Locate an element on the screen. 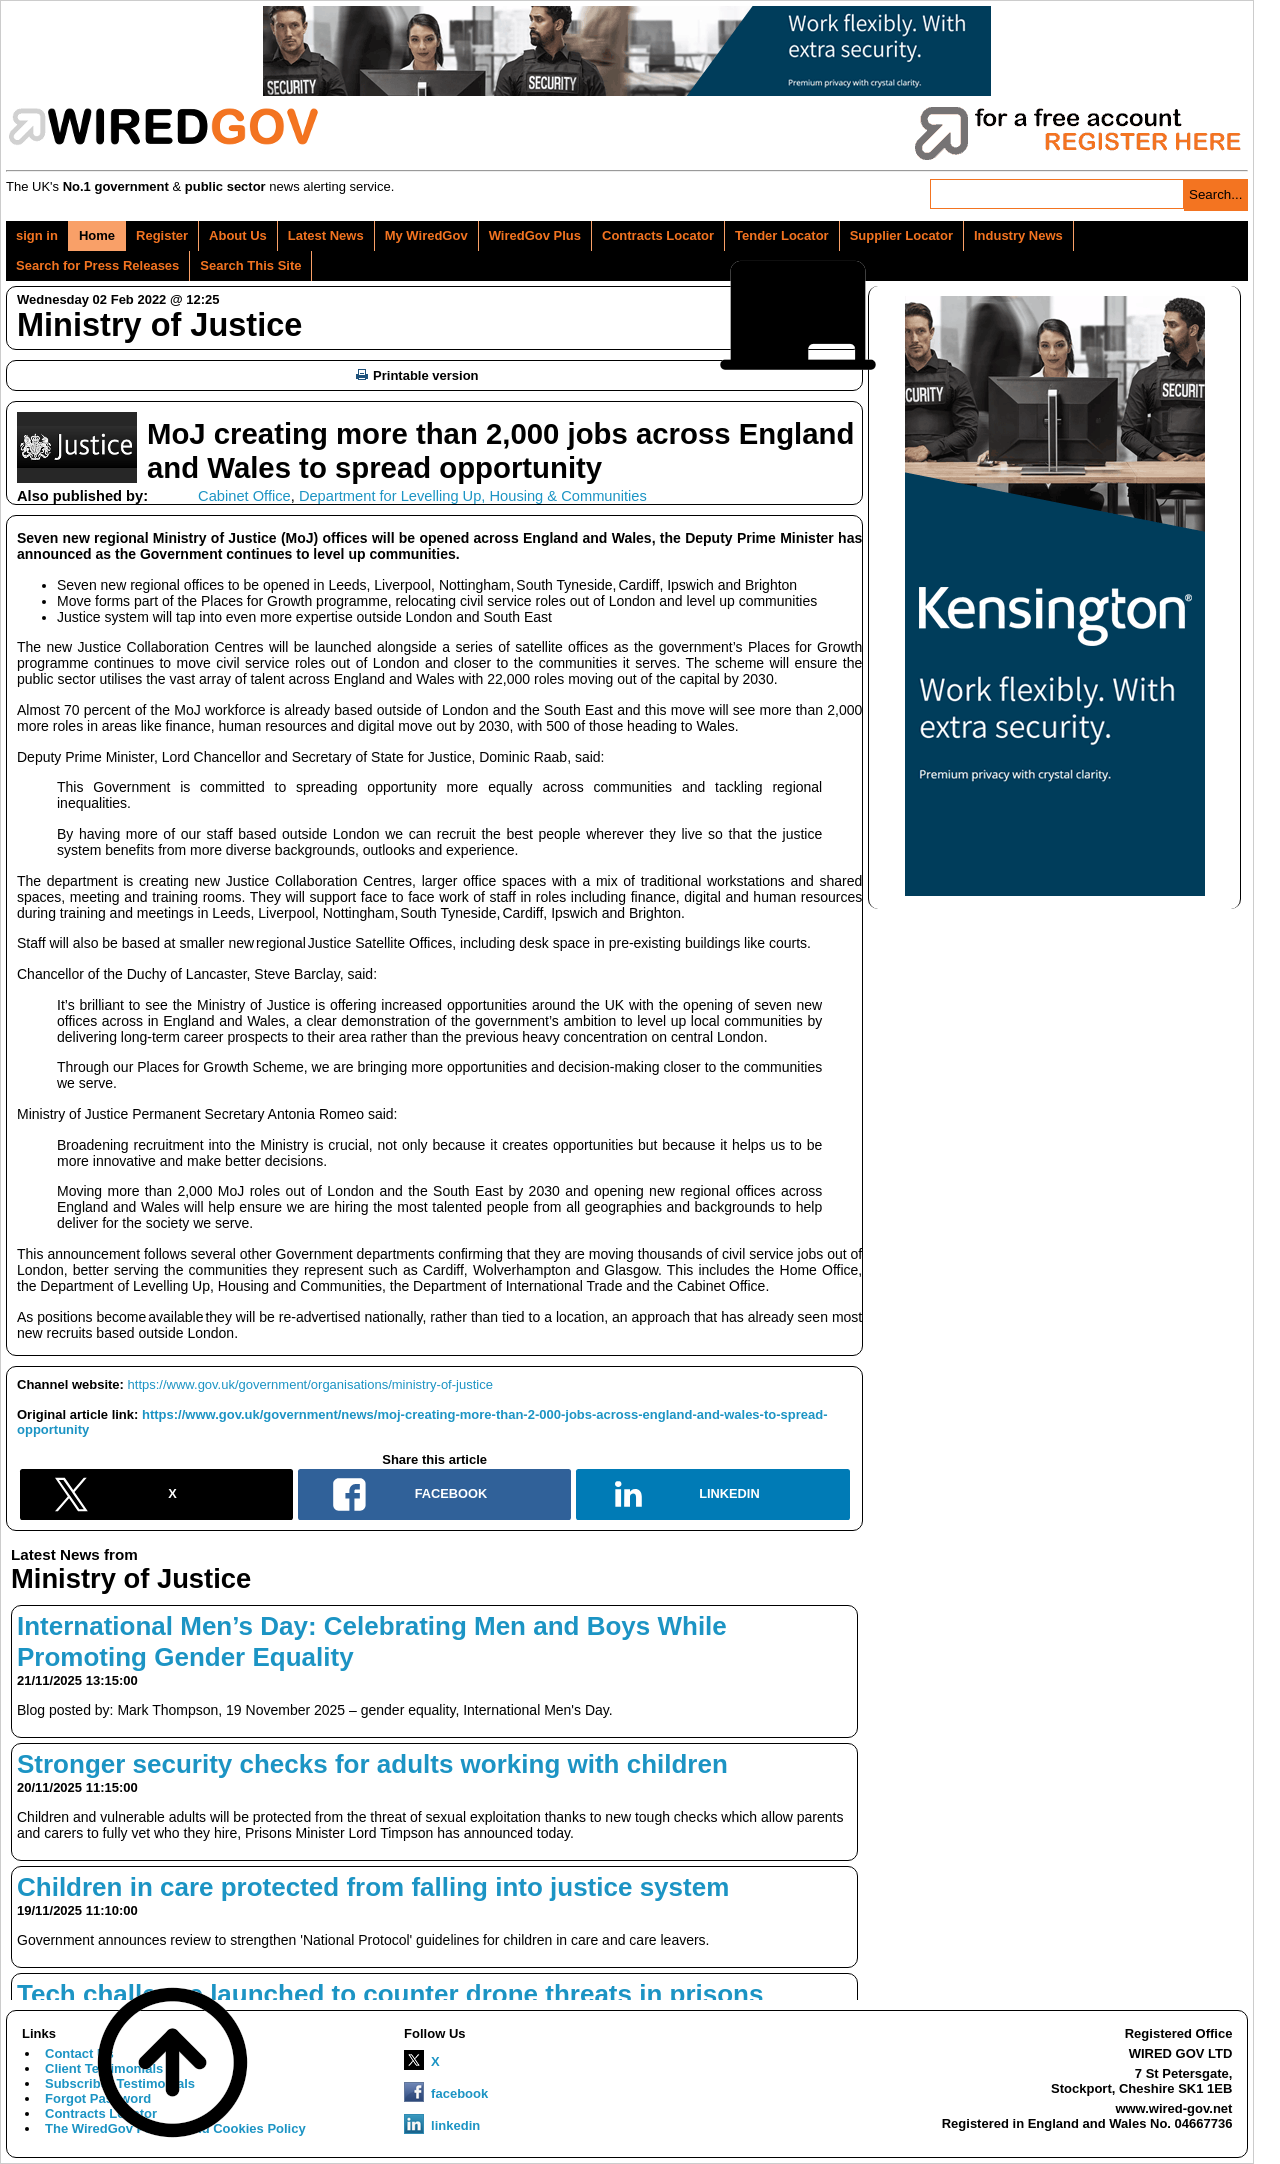  open whiteboard or presentation mode is located at coordinates (798, 318).